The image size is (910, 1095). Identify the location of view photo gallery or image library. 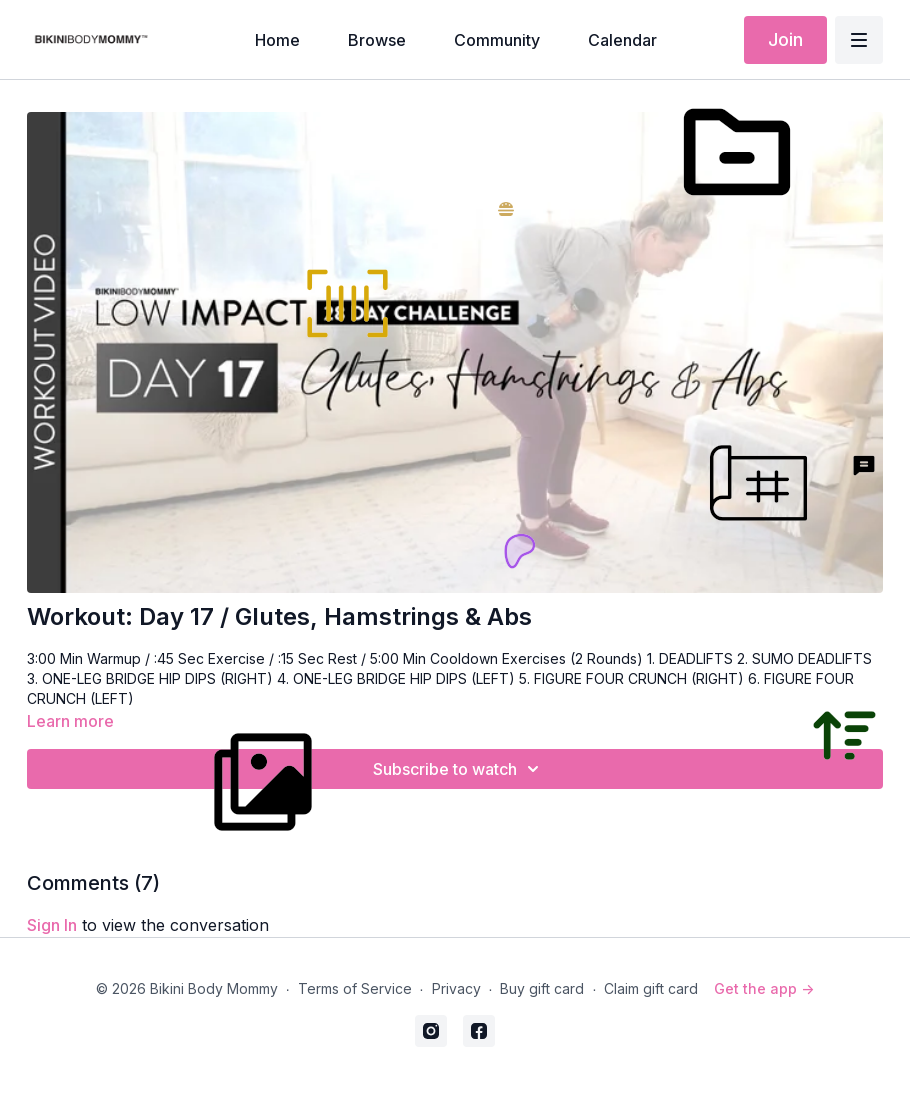
(263, 782).